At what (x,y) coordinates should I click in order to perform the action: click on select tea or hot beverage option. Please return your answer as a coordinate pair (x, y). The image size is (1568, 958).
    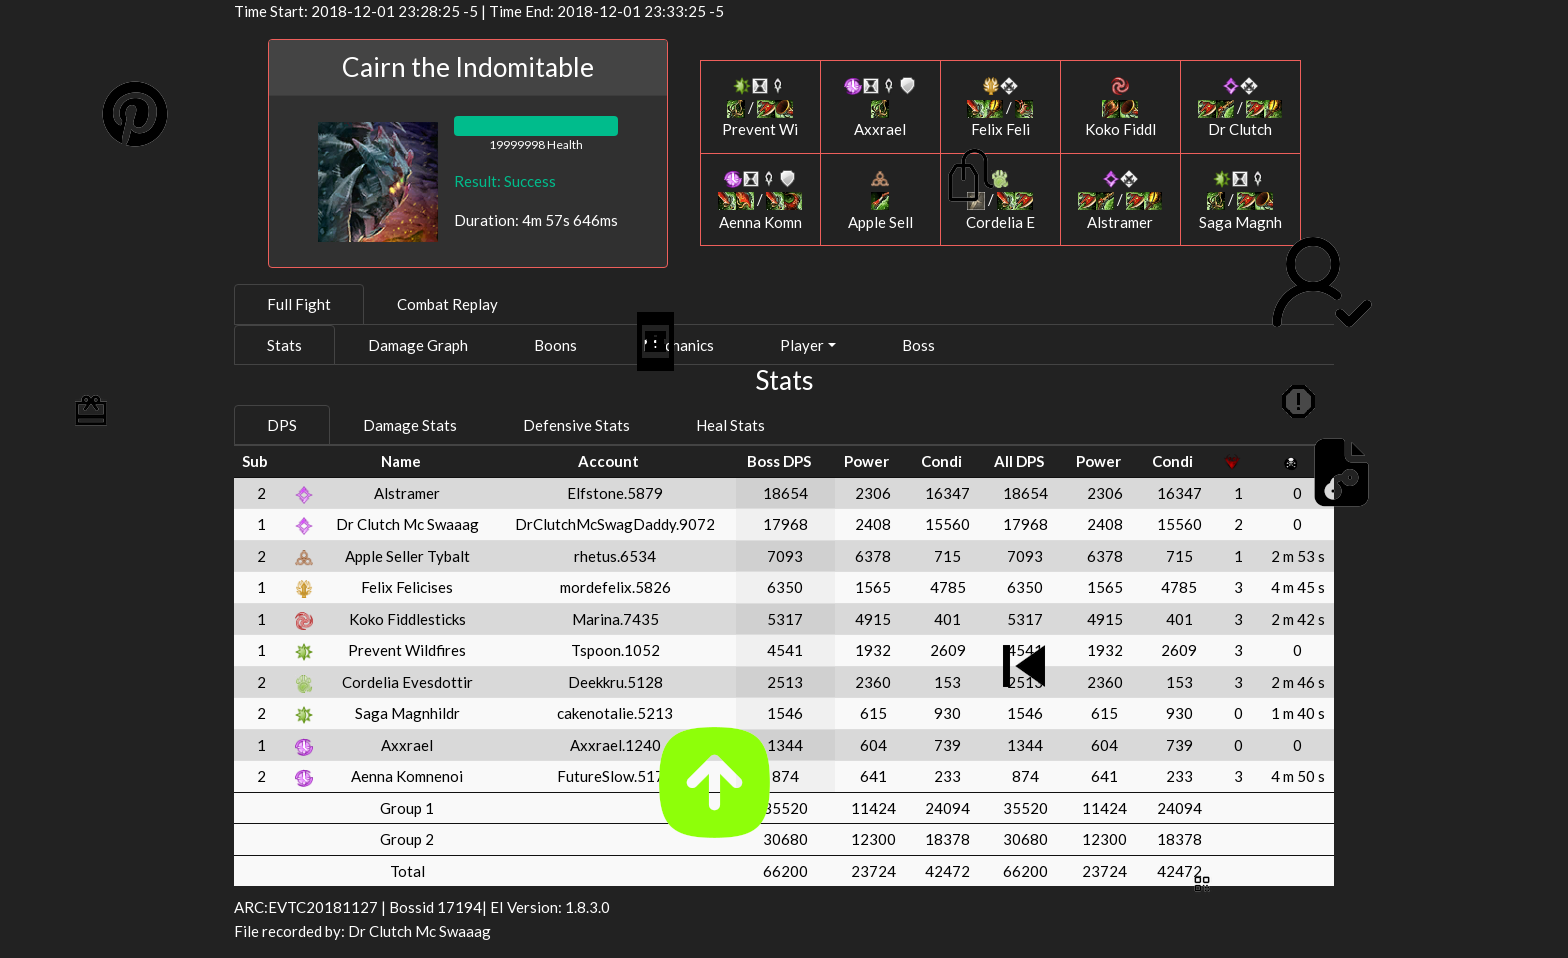
    Looking at the image, I should click on (969, 177).